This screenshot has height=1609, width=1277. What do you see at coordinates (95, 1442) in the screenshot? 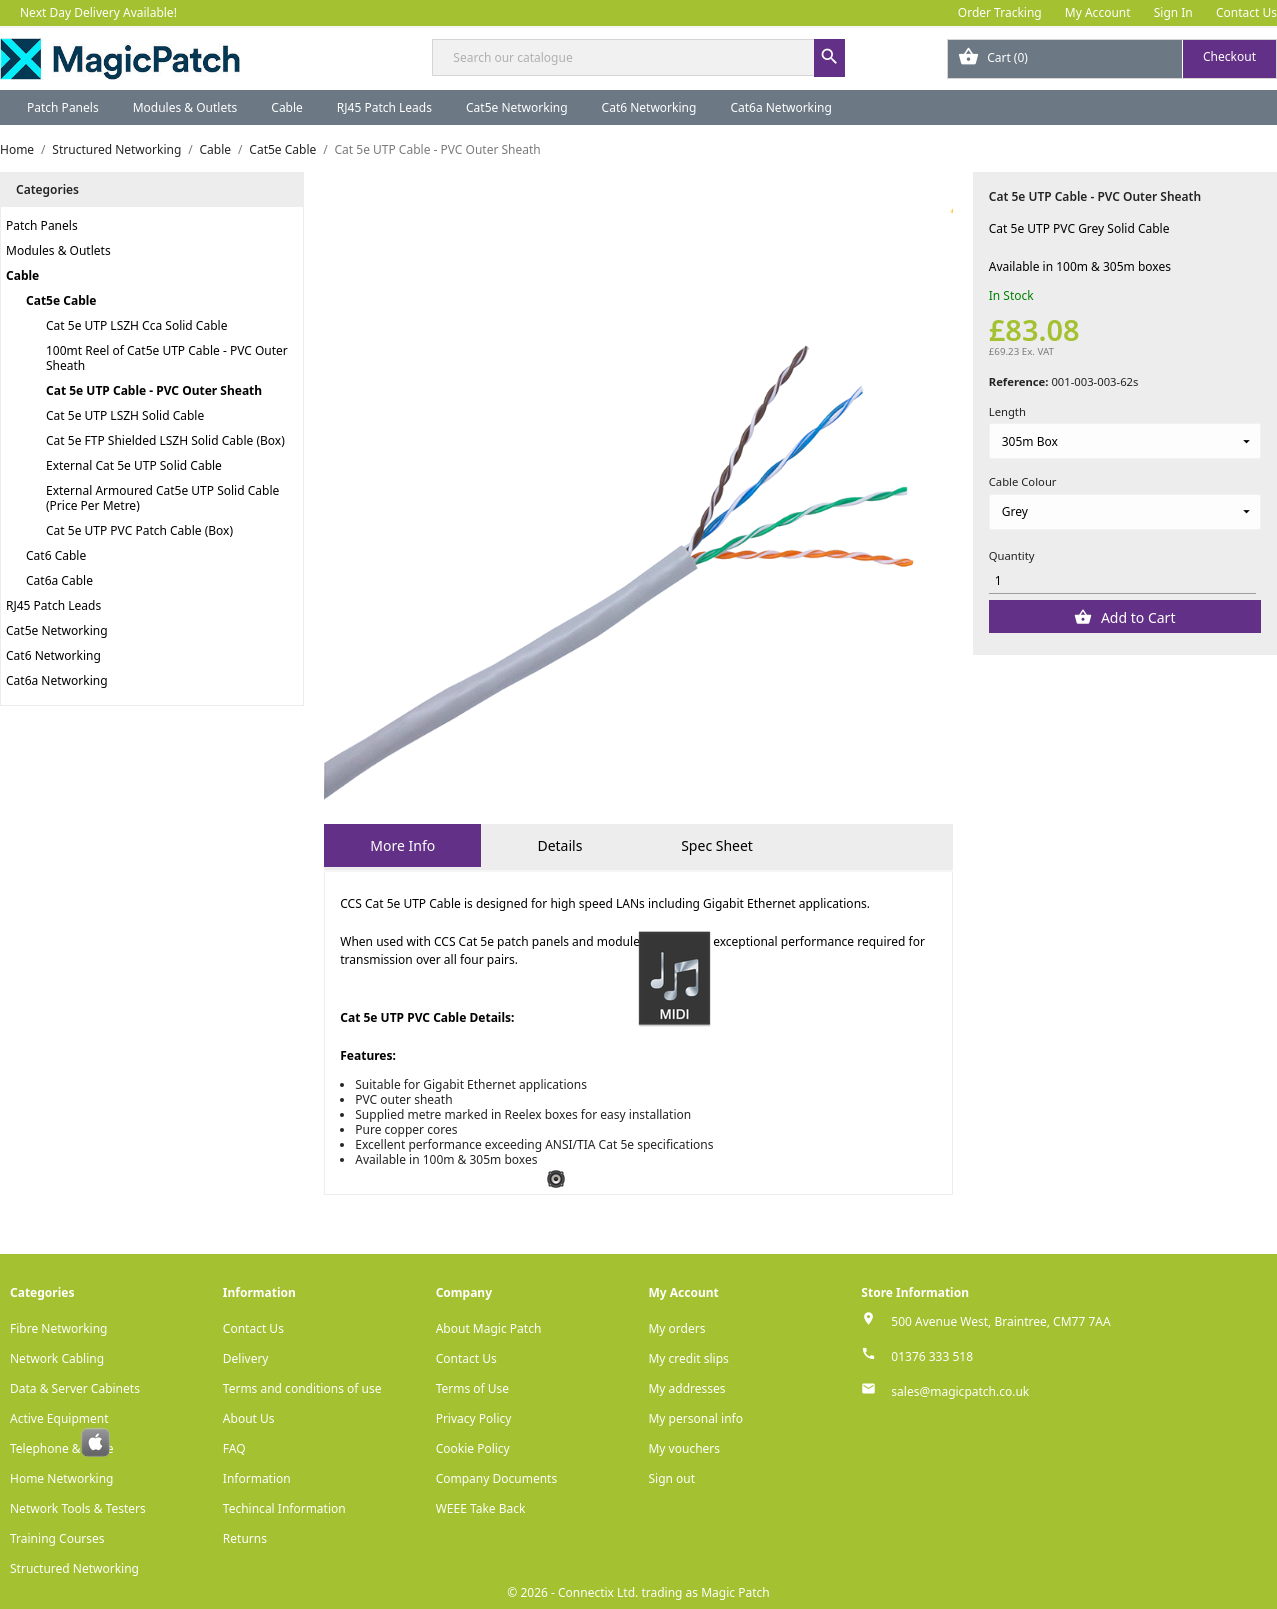
I see `access Apple ID account settings` at bounding box center [95, 1442].